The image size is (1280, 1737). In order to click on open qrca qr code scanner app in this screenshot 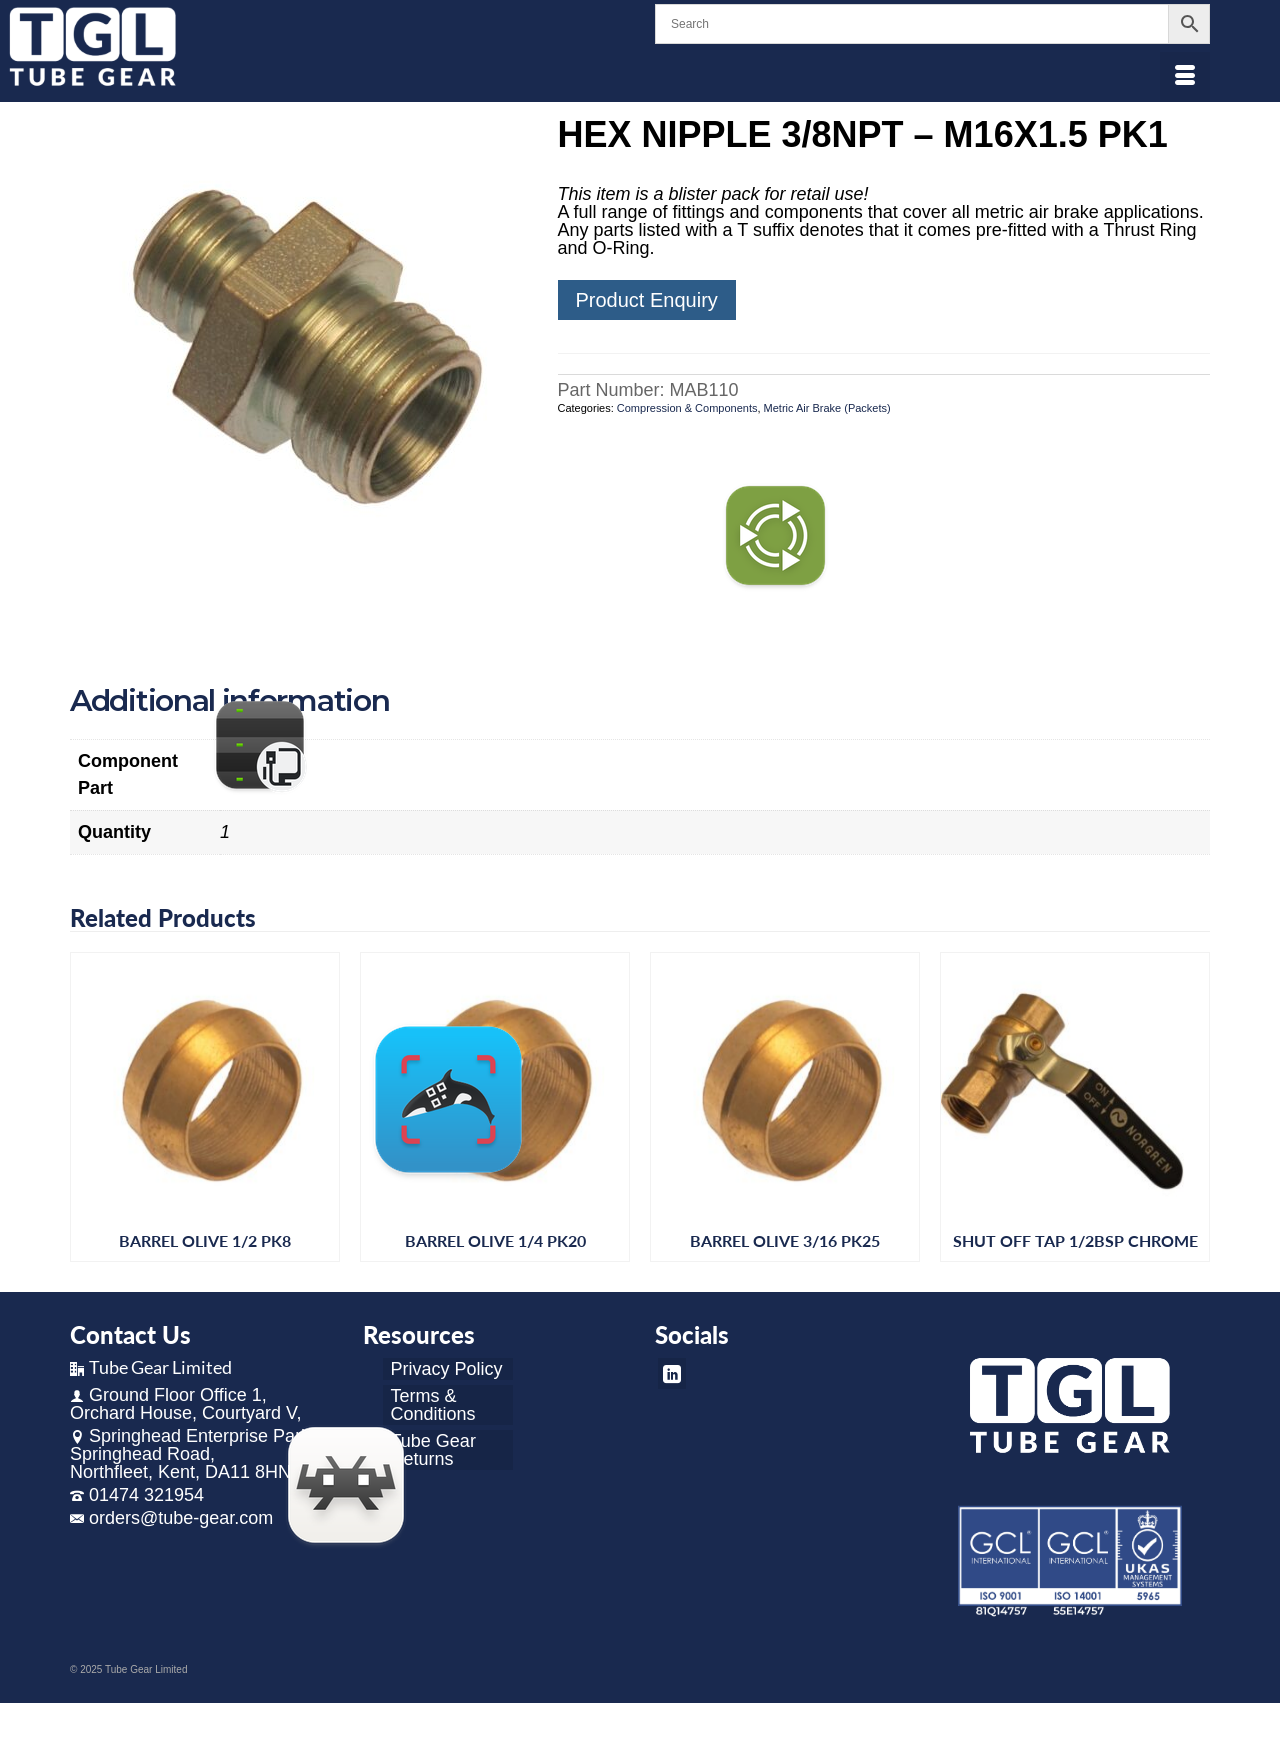, I will do `click(448, 1099)`.